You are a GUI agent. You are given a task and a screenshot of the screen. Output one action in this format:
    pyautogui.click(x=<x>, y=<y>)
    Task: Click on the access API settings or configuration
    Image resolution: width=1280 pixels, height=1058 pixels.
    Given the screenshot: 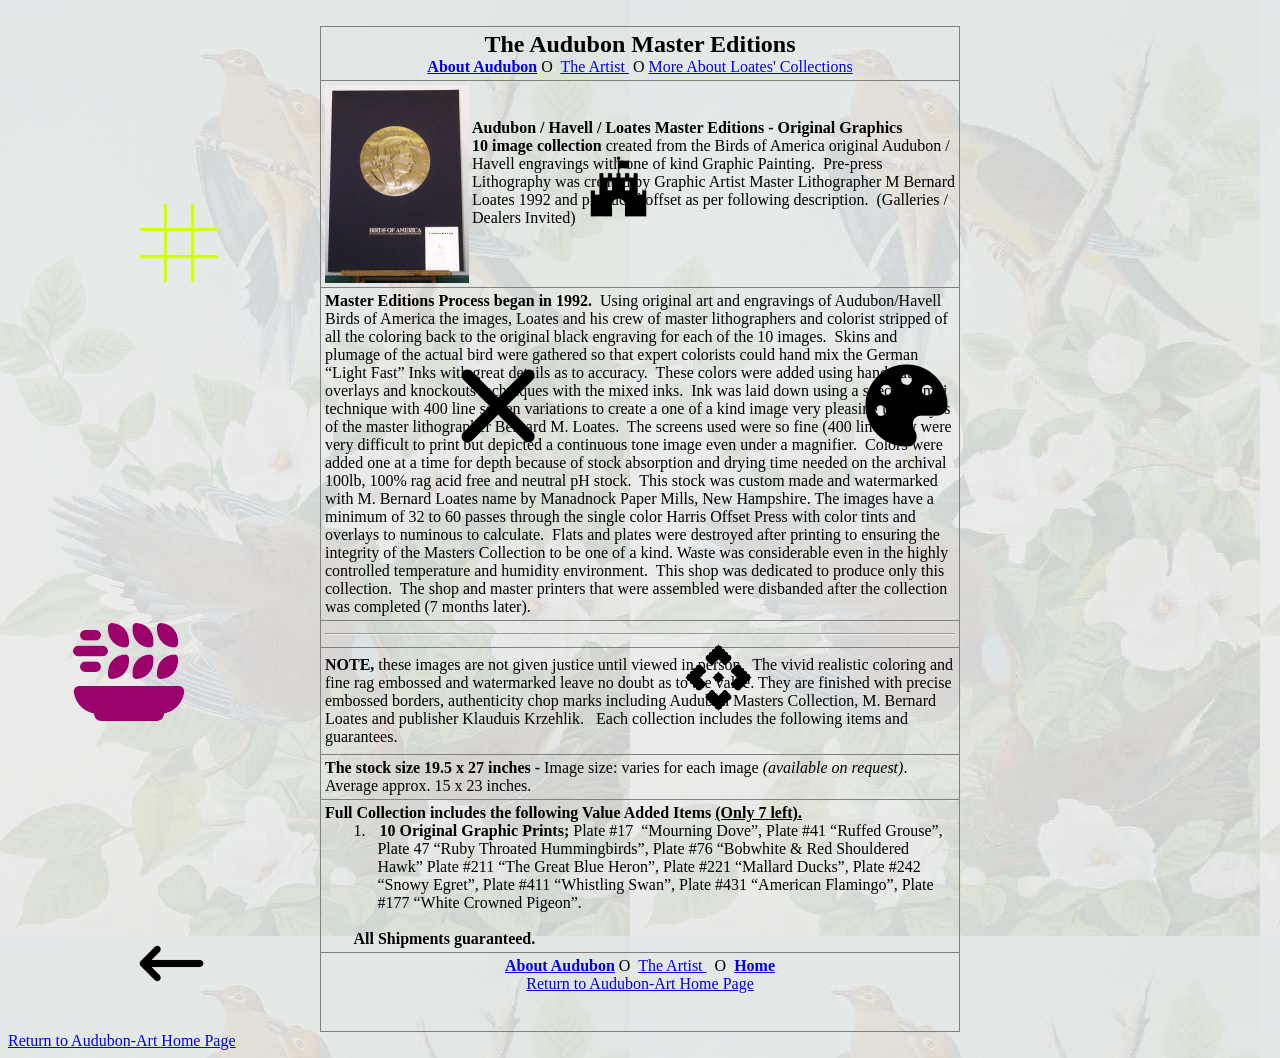 What is the action you would take?
    pyautogui.click(x=718, y=677)
    